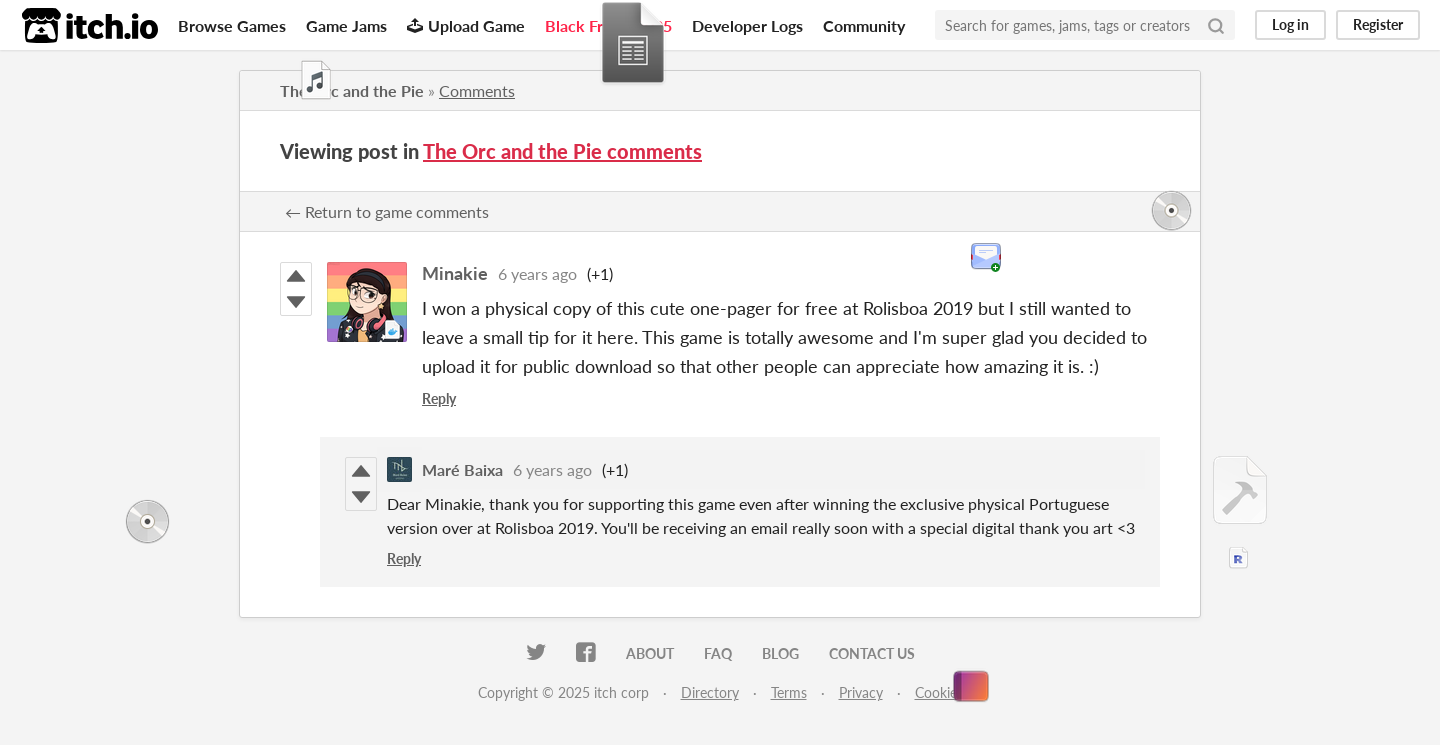  I want to click on open a kvtml vocabulary file, so click(633, 44).